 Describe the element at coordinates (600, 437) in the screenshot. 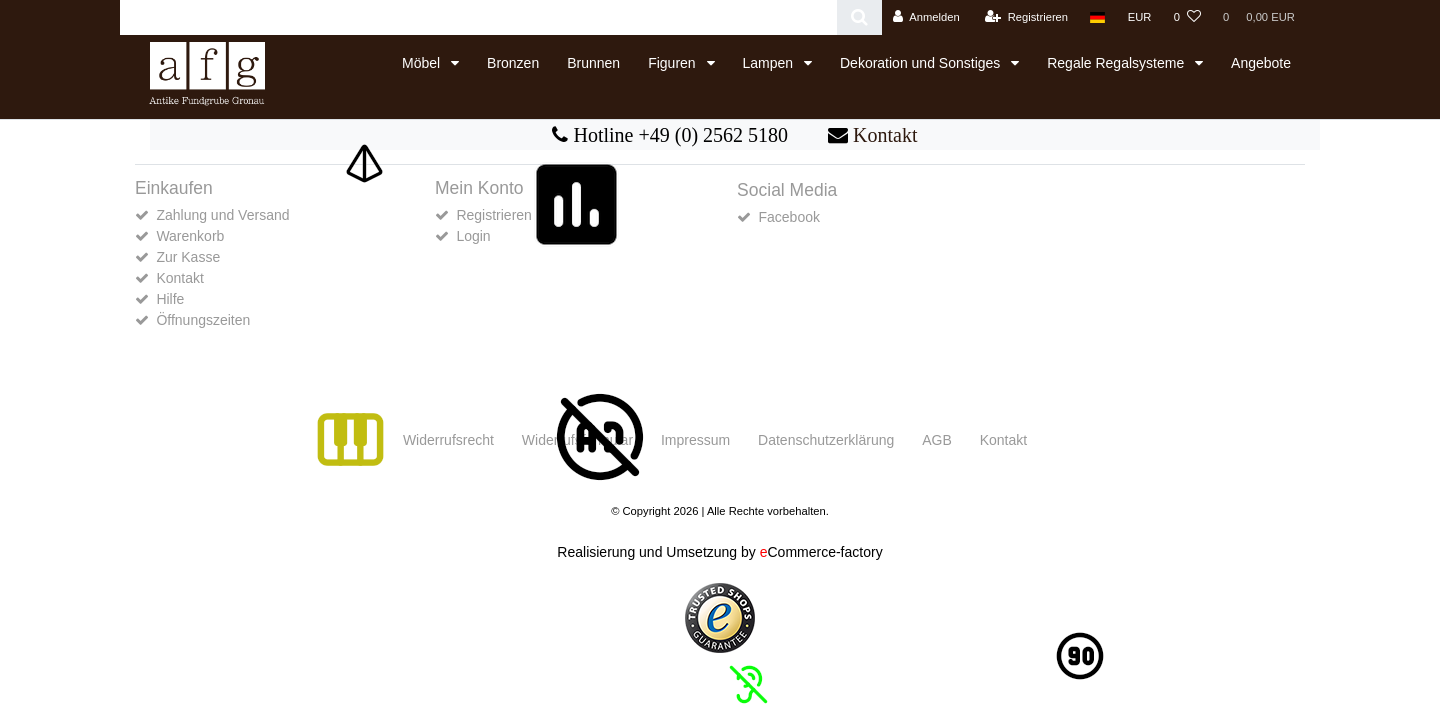

I see `ad-free mode enabled` at that location.